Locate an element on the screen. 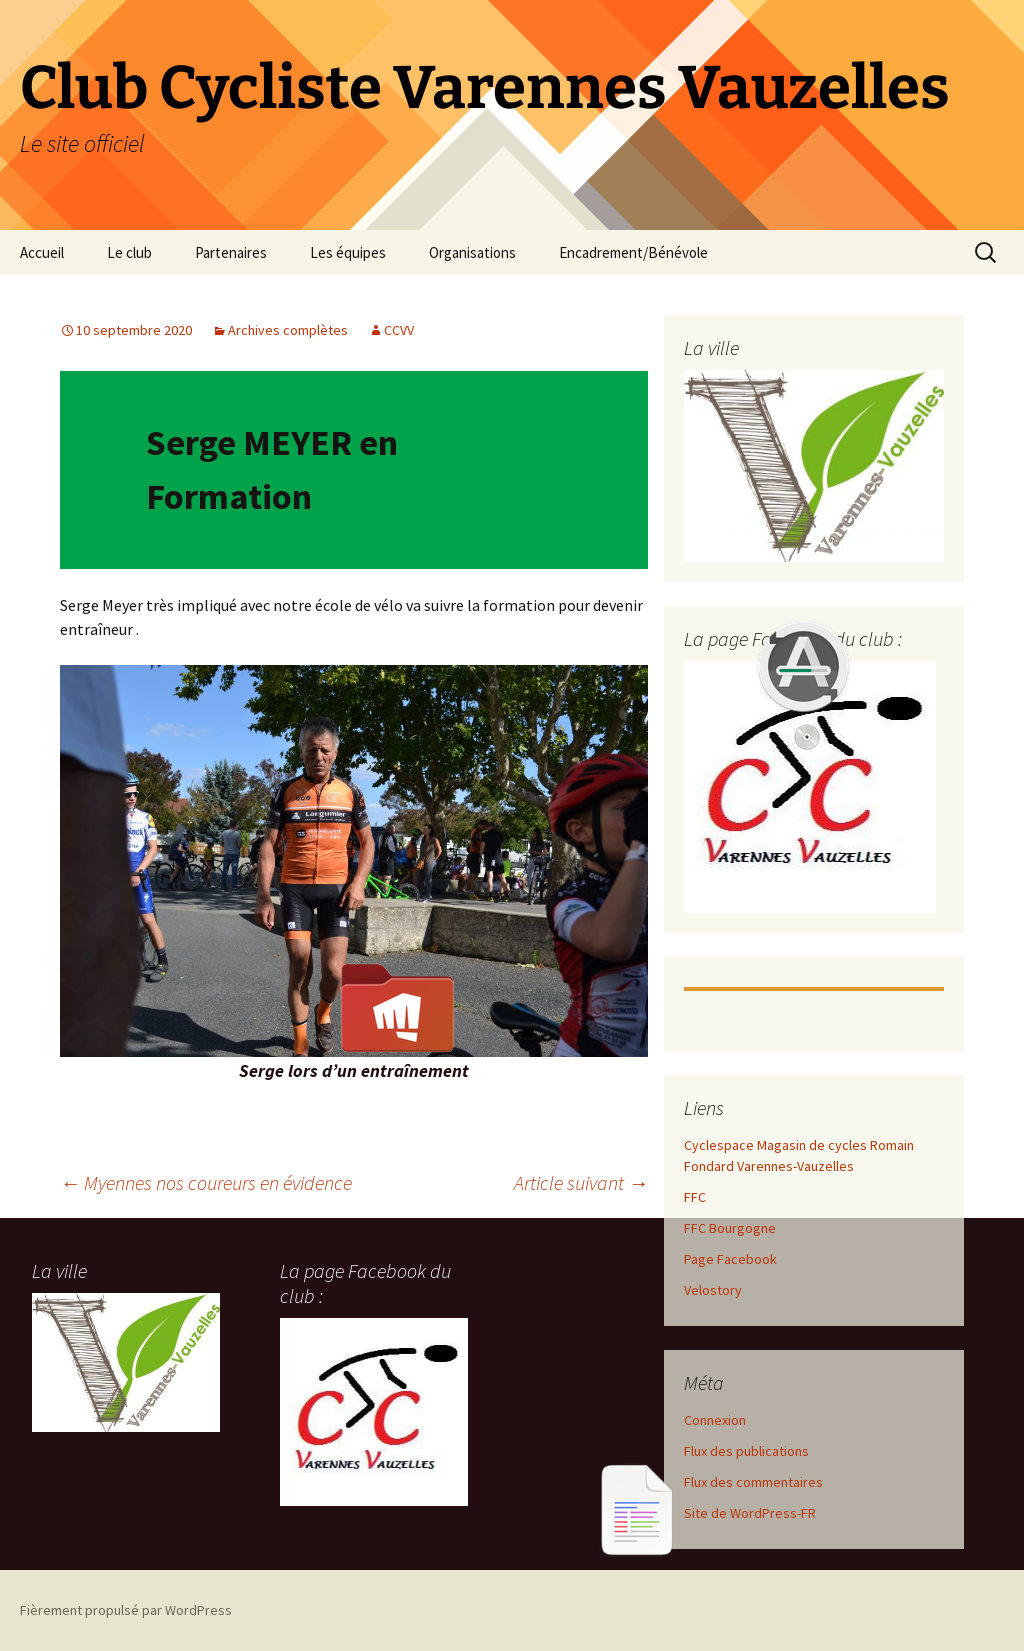 The width and height of the screenshot is (1024, 1651). open the software updater application is located at coordinates (803, 666).